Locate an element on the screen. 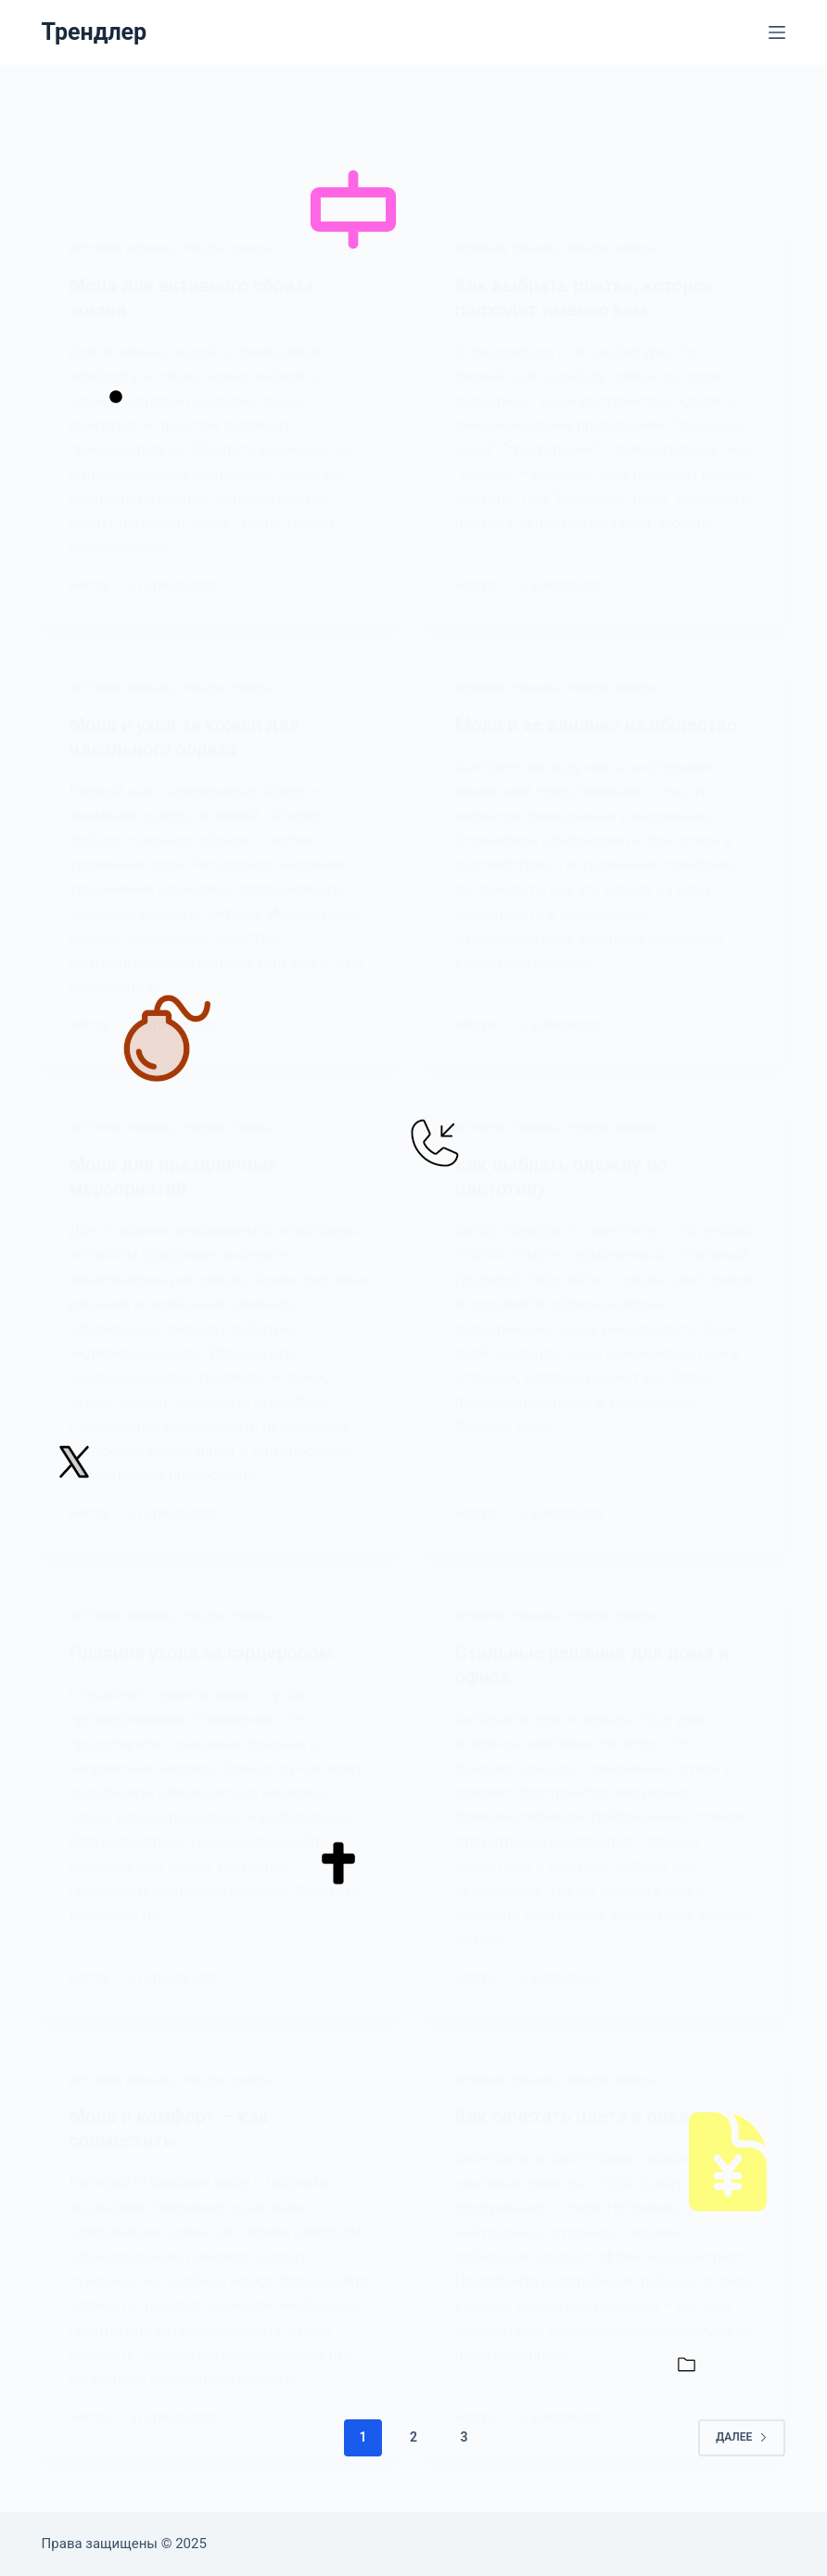  open the X (formerly Twitter) app is located at coordinates (74, 1462).